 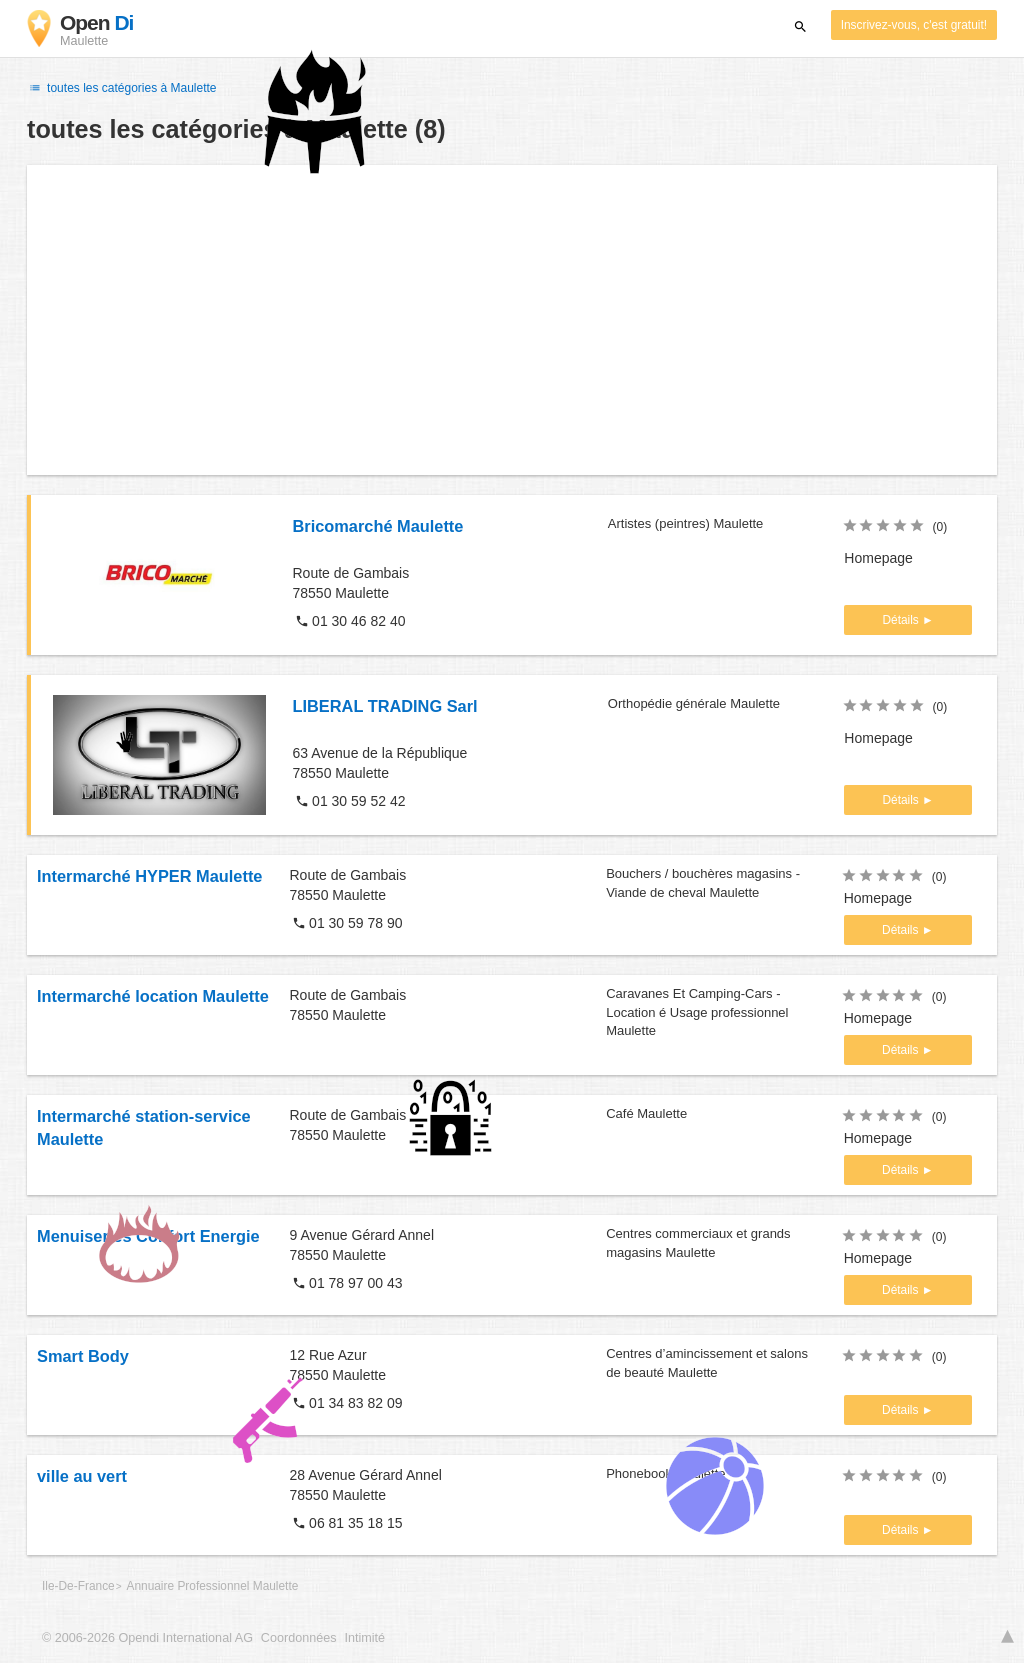 What do you see at coordinates (139, 1245) in the screenshot?
I see `activate fire shield or protective ability` at bounding box center [139, 1245].